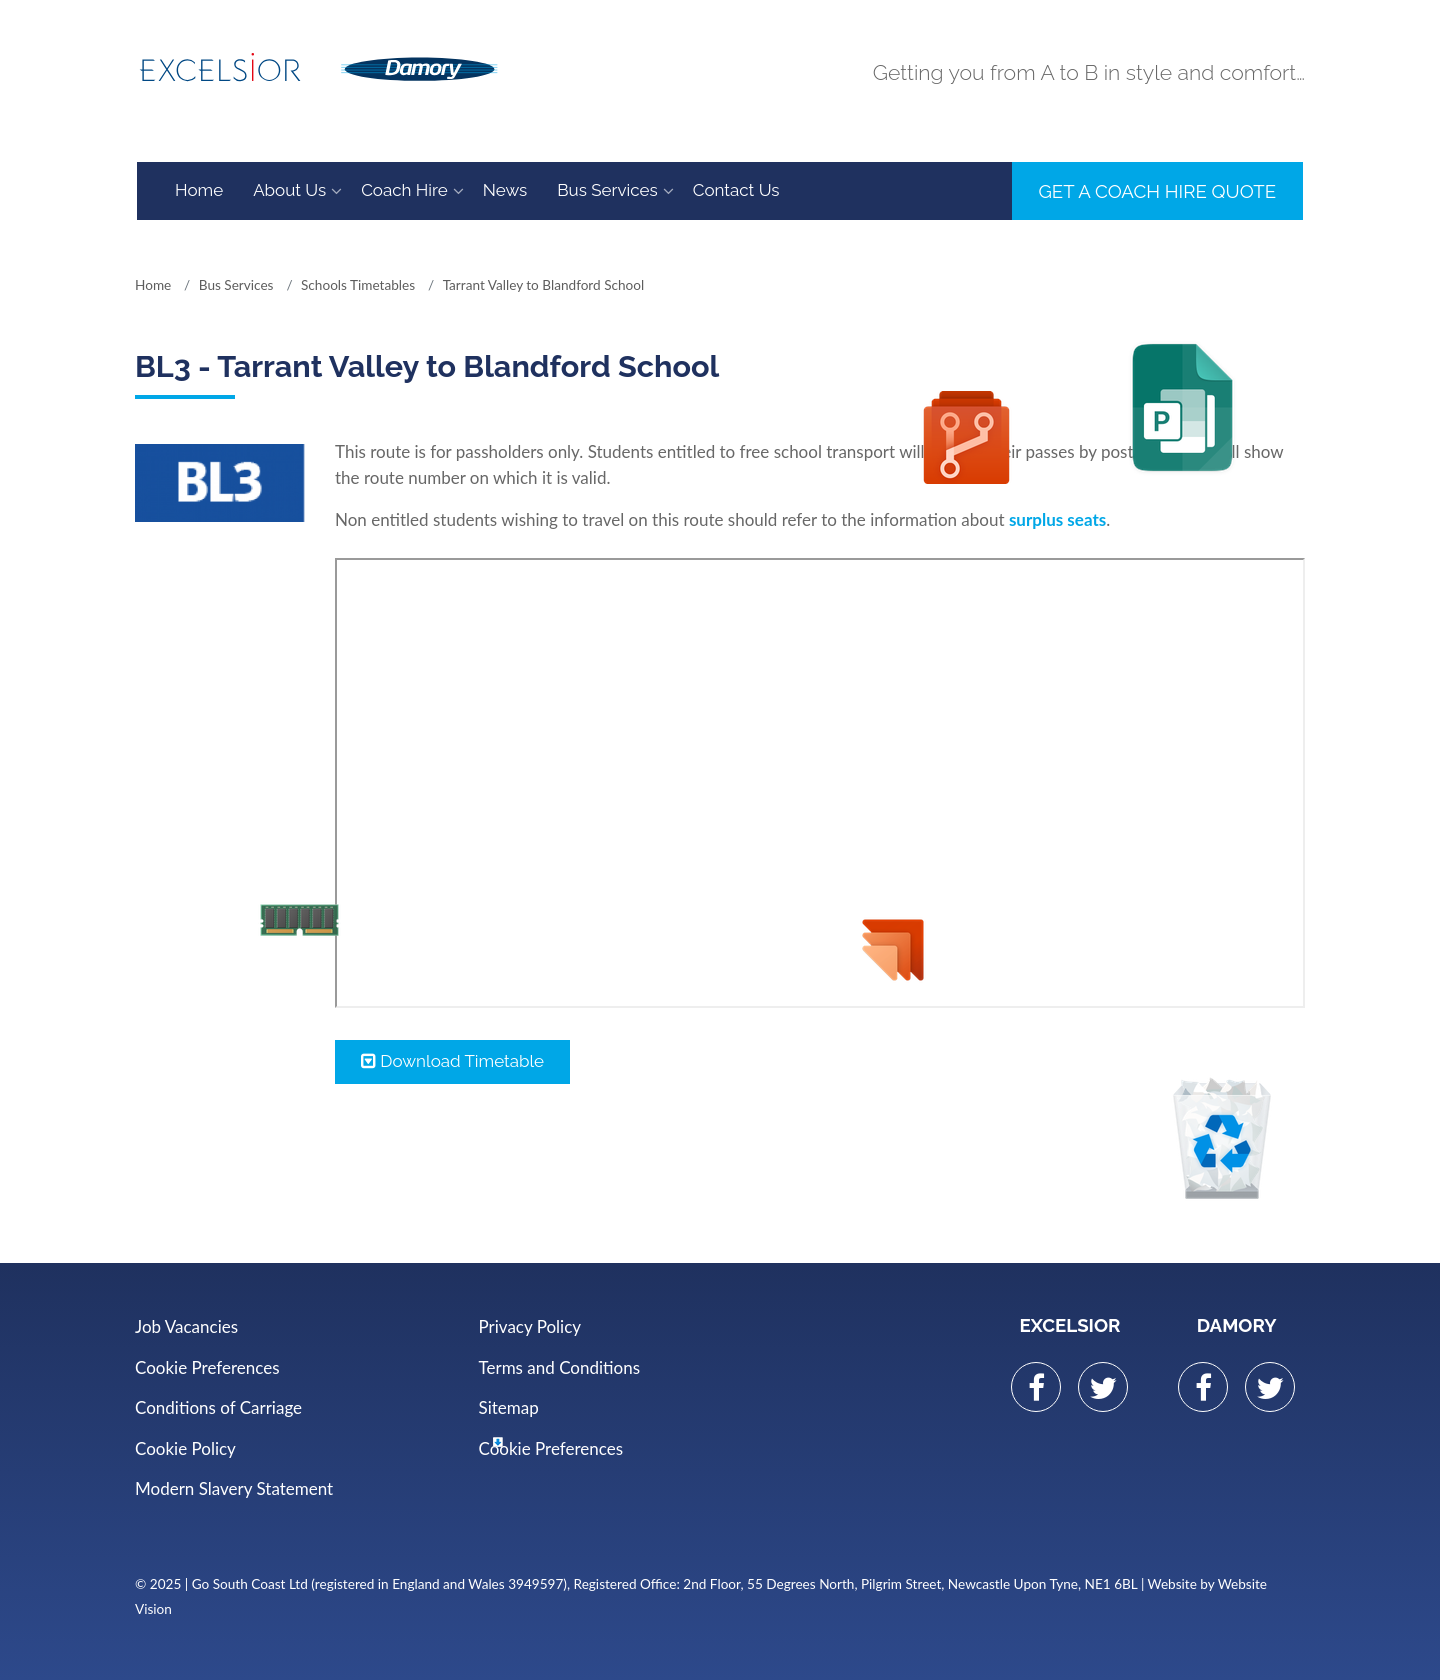 The width and height of the screenshot is (1440, 1680). What do you see at coordinates (1222, 1141) in the screenshot?
I see `open the recycle bin to view deleted files` at bounding box center [1222, 1141].